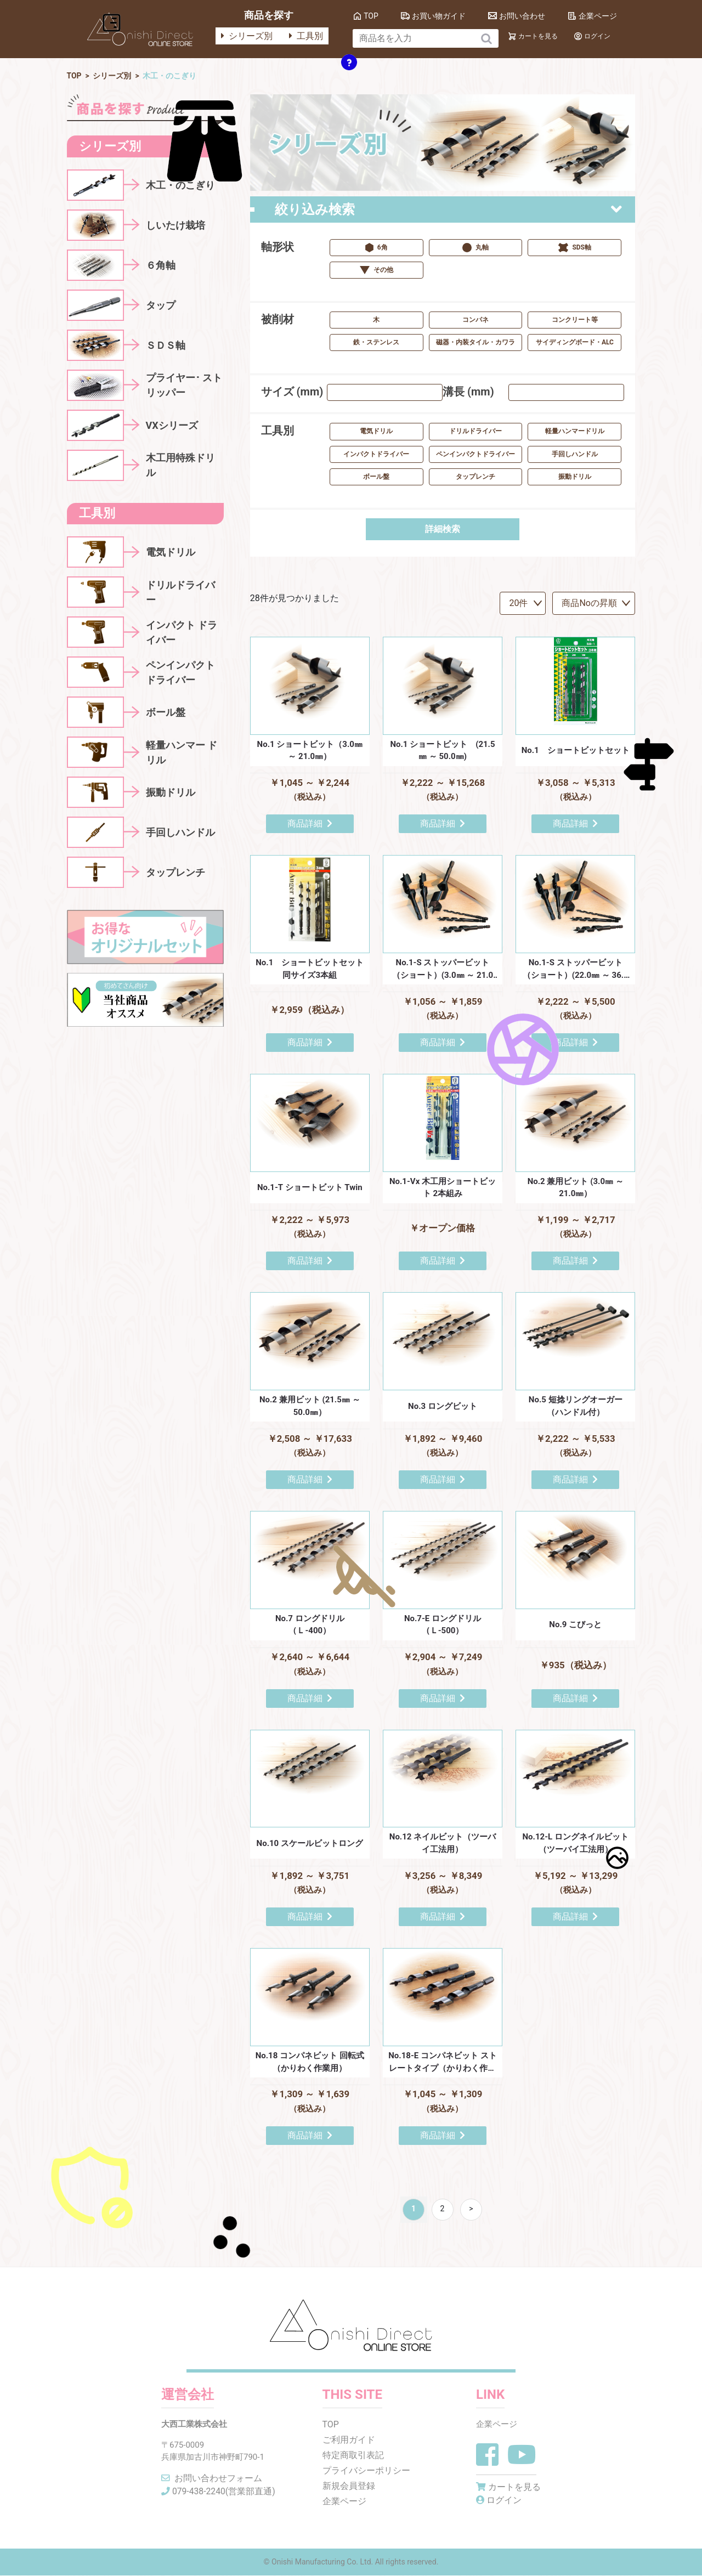 The height and width of the screenshot is (2576, 702). I want to click on get directions to a destination, so click(647, 764).